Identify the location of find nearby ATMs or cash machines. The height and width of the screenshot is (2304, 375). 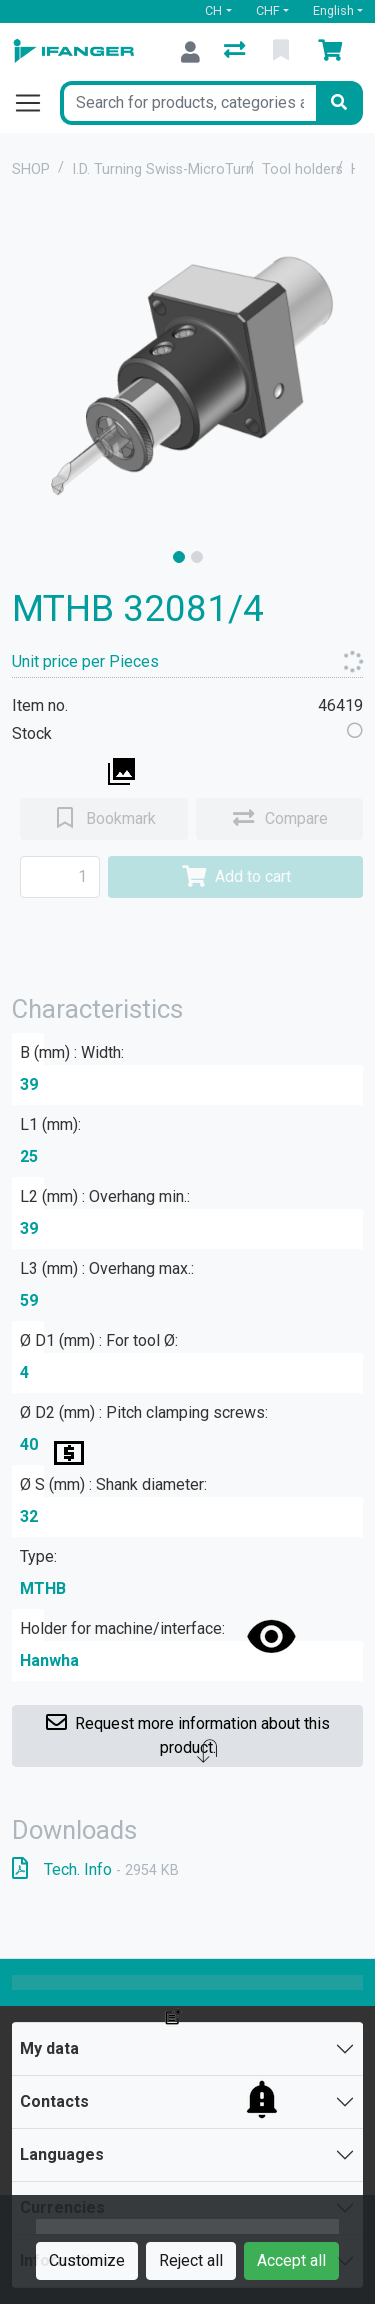
(69, 1453).